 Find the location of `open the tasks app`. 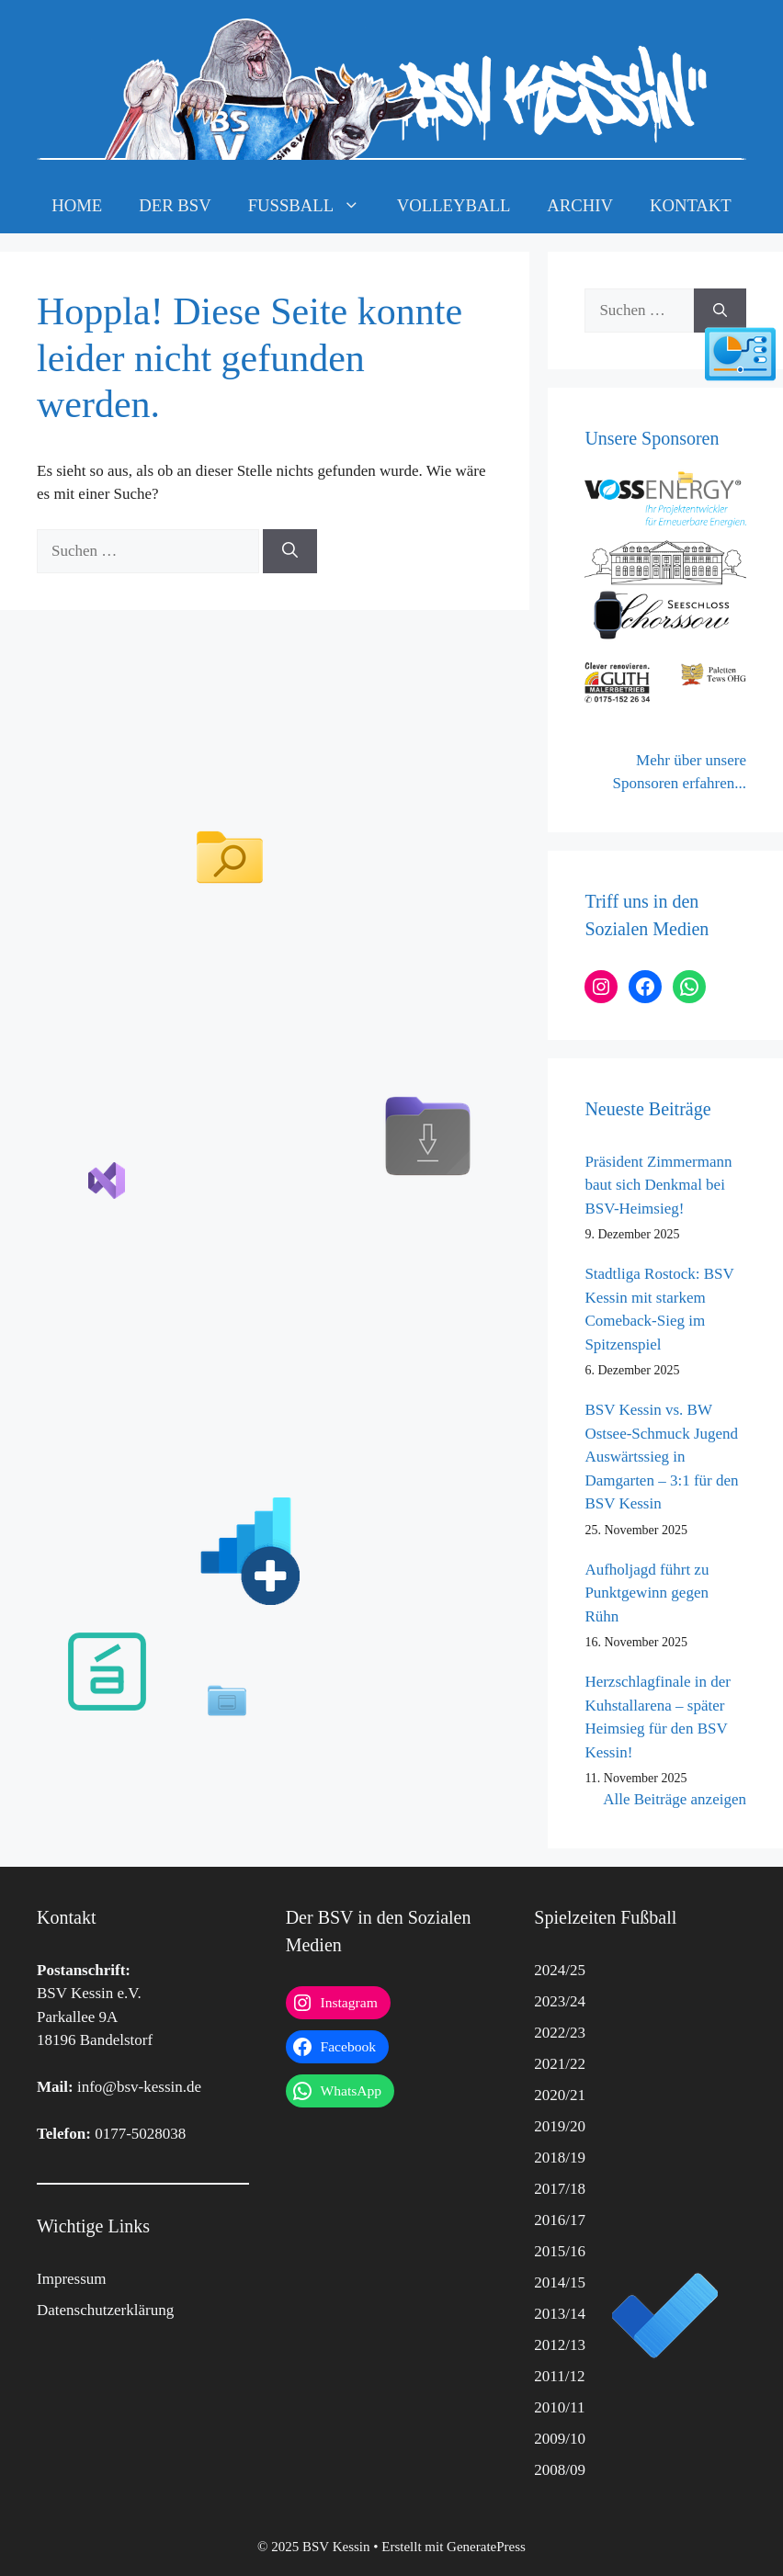

open the tasks app is located at coordinates (664, 2315).